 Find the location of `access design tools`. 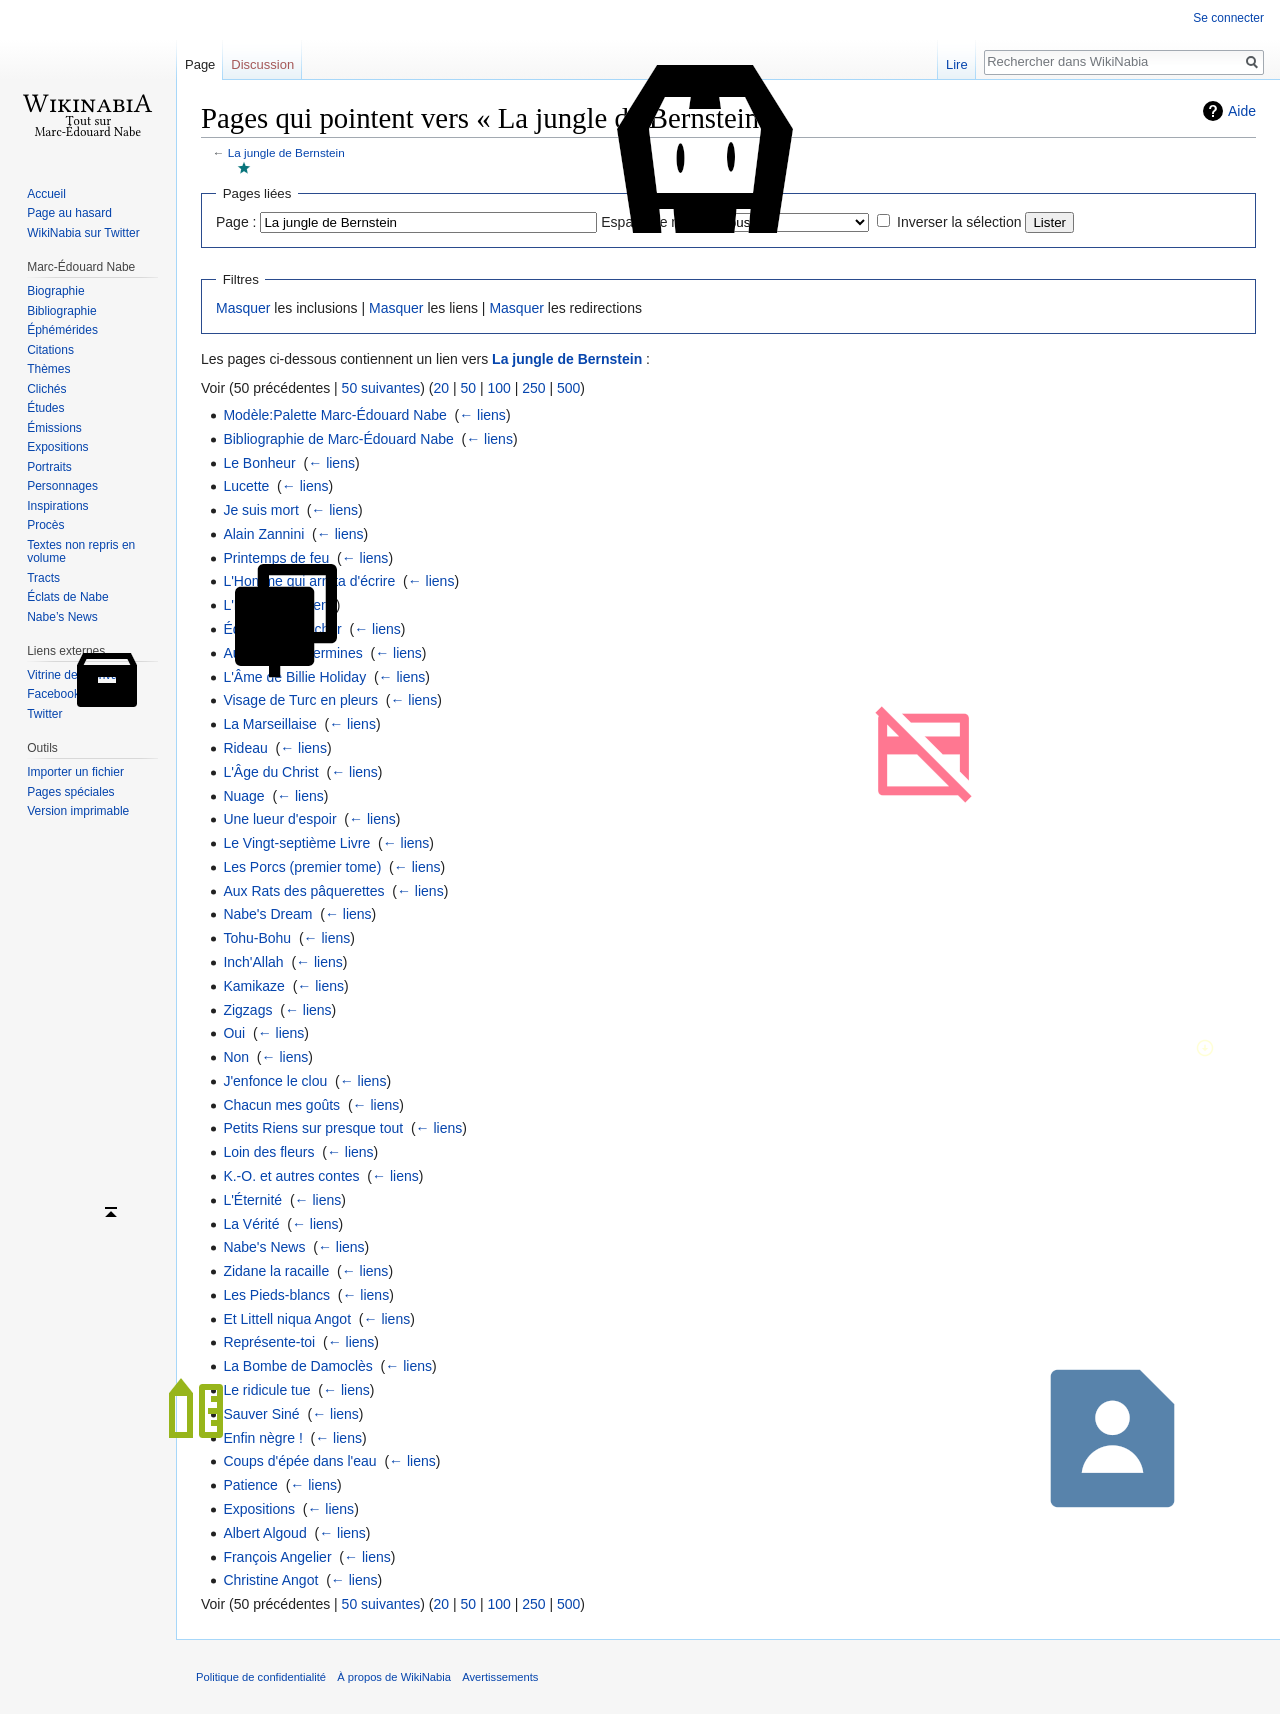

access design tools is located at coordinates (196, 1408).